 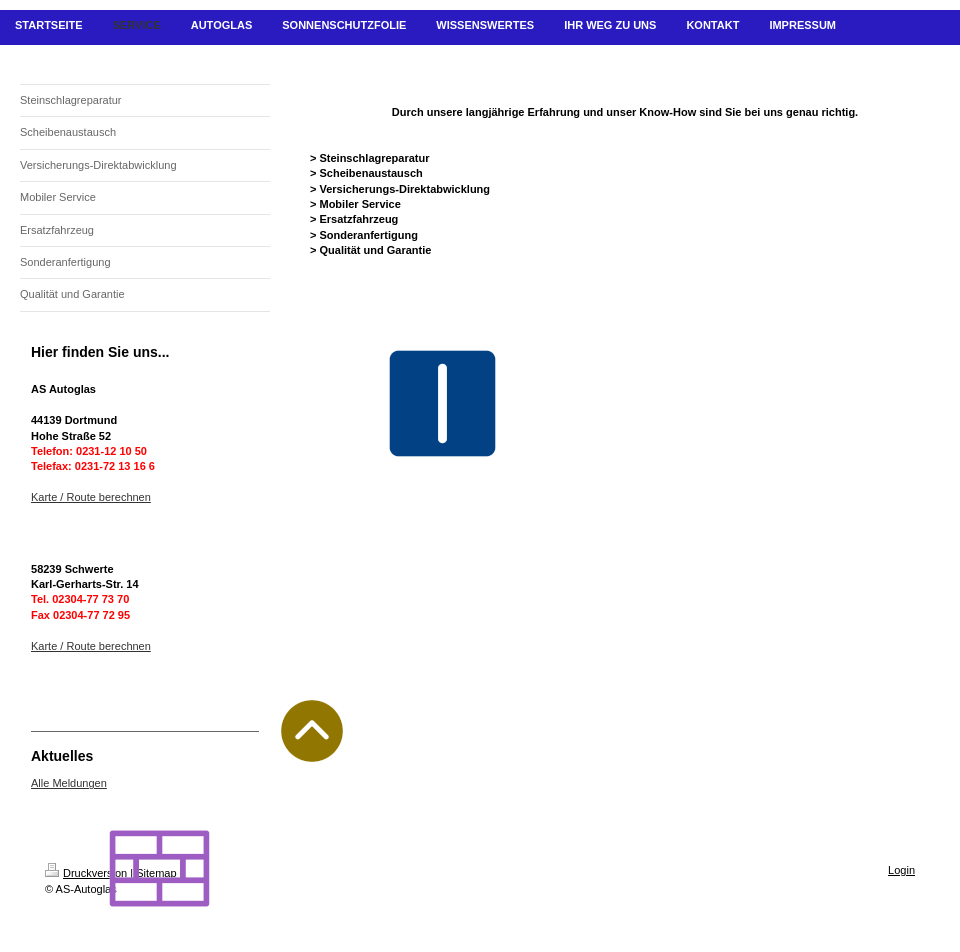 I want to click on access firewall or security settings, so click(x=159, y=868).